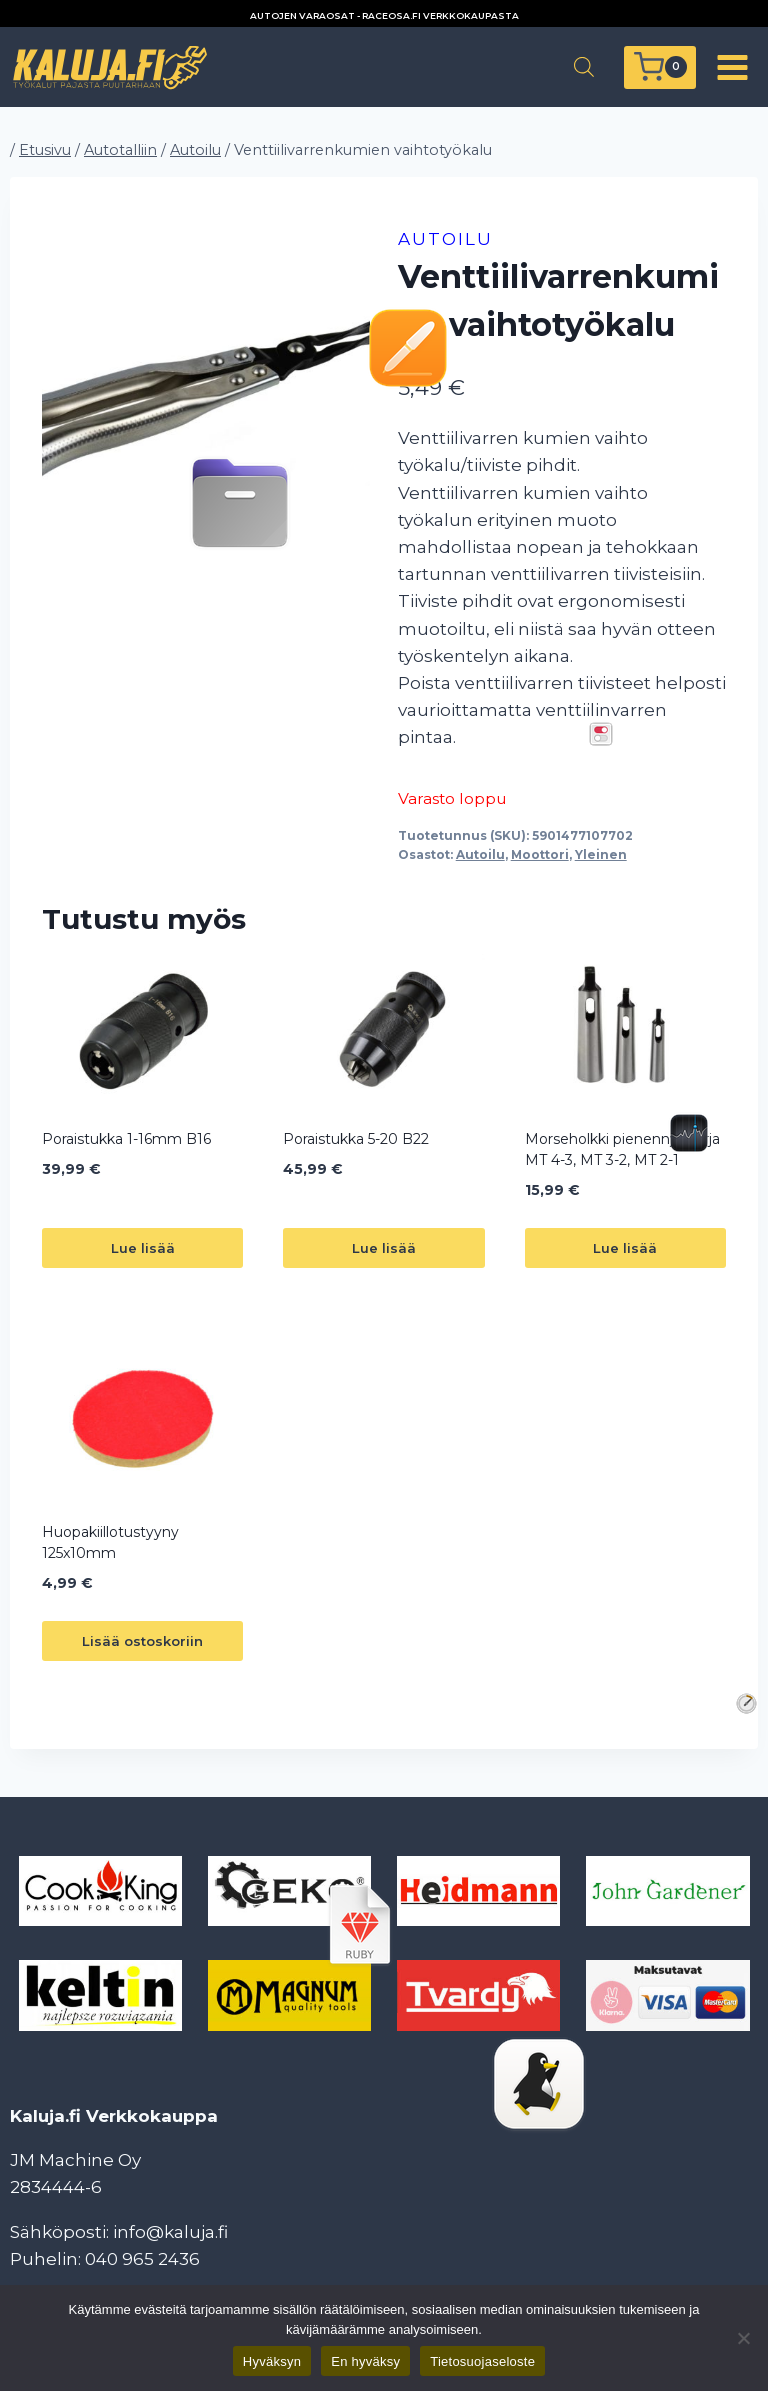  What do you see at coordinates (240, 503) in the screenshot?
I see `open the file manager application` at bounding box center [240, 503].